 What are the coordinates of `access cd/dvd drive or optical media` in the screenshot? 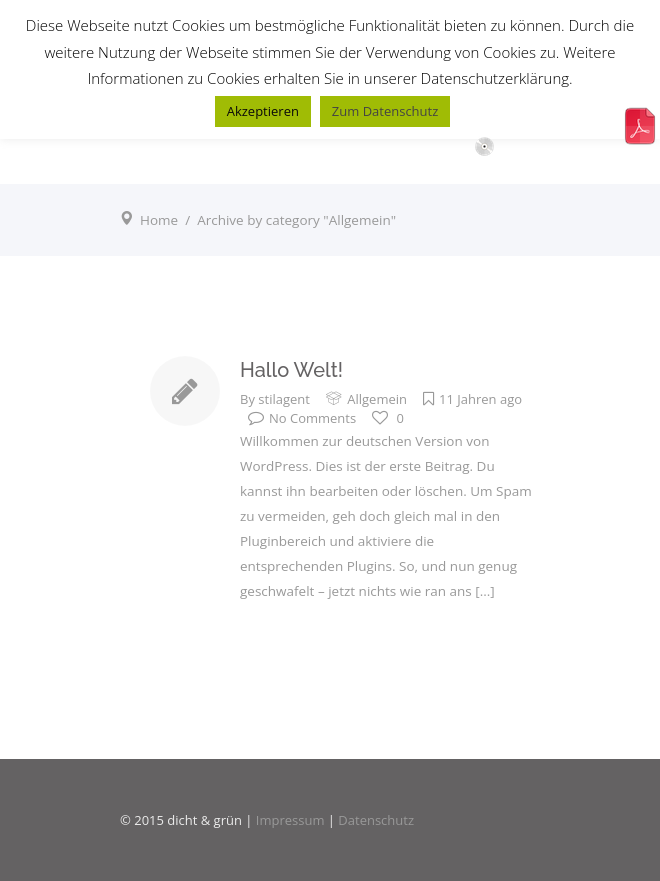 It's located at (484, 146).